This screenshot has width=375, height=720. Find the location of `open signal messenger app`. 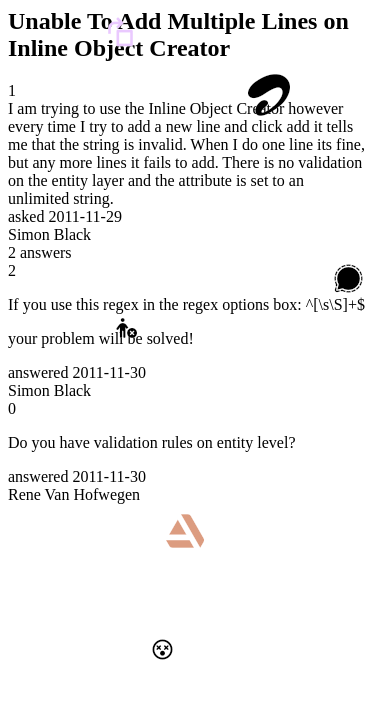

open signal messenger app is located at coordinates (348, 278).